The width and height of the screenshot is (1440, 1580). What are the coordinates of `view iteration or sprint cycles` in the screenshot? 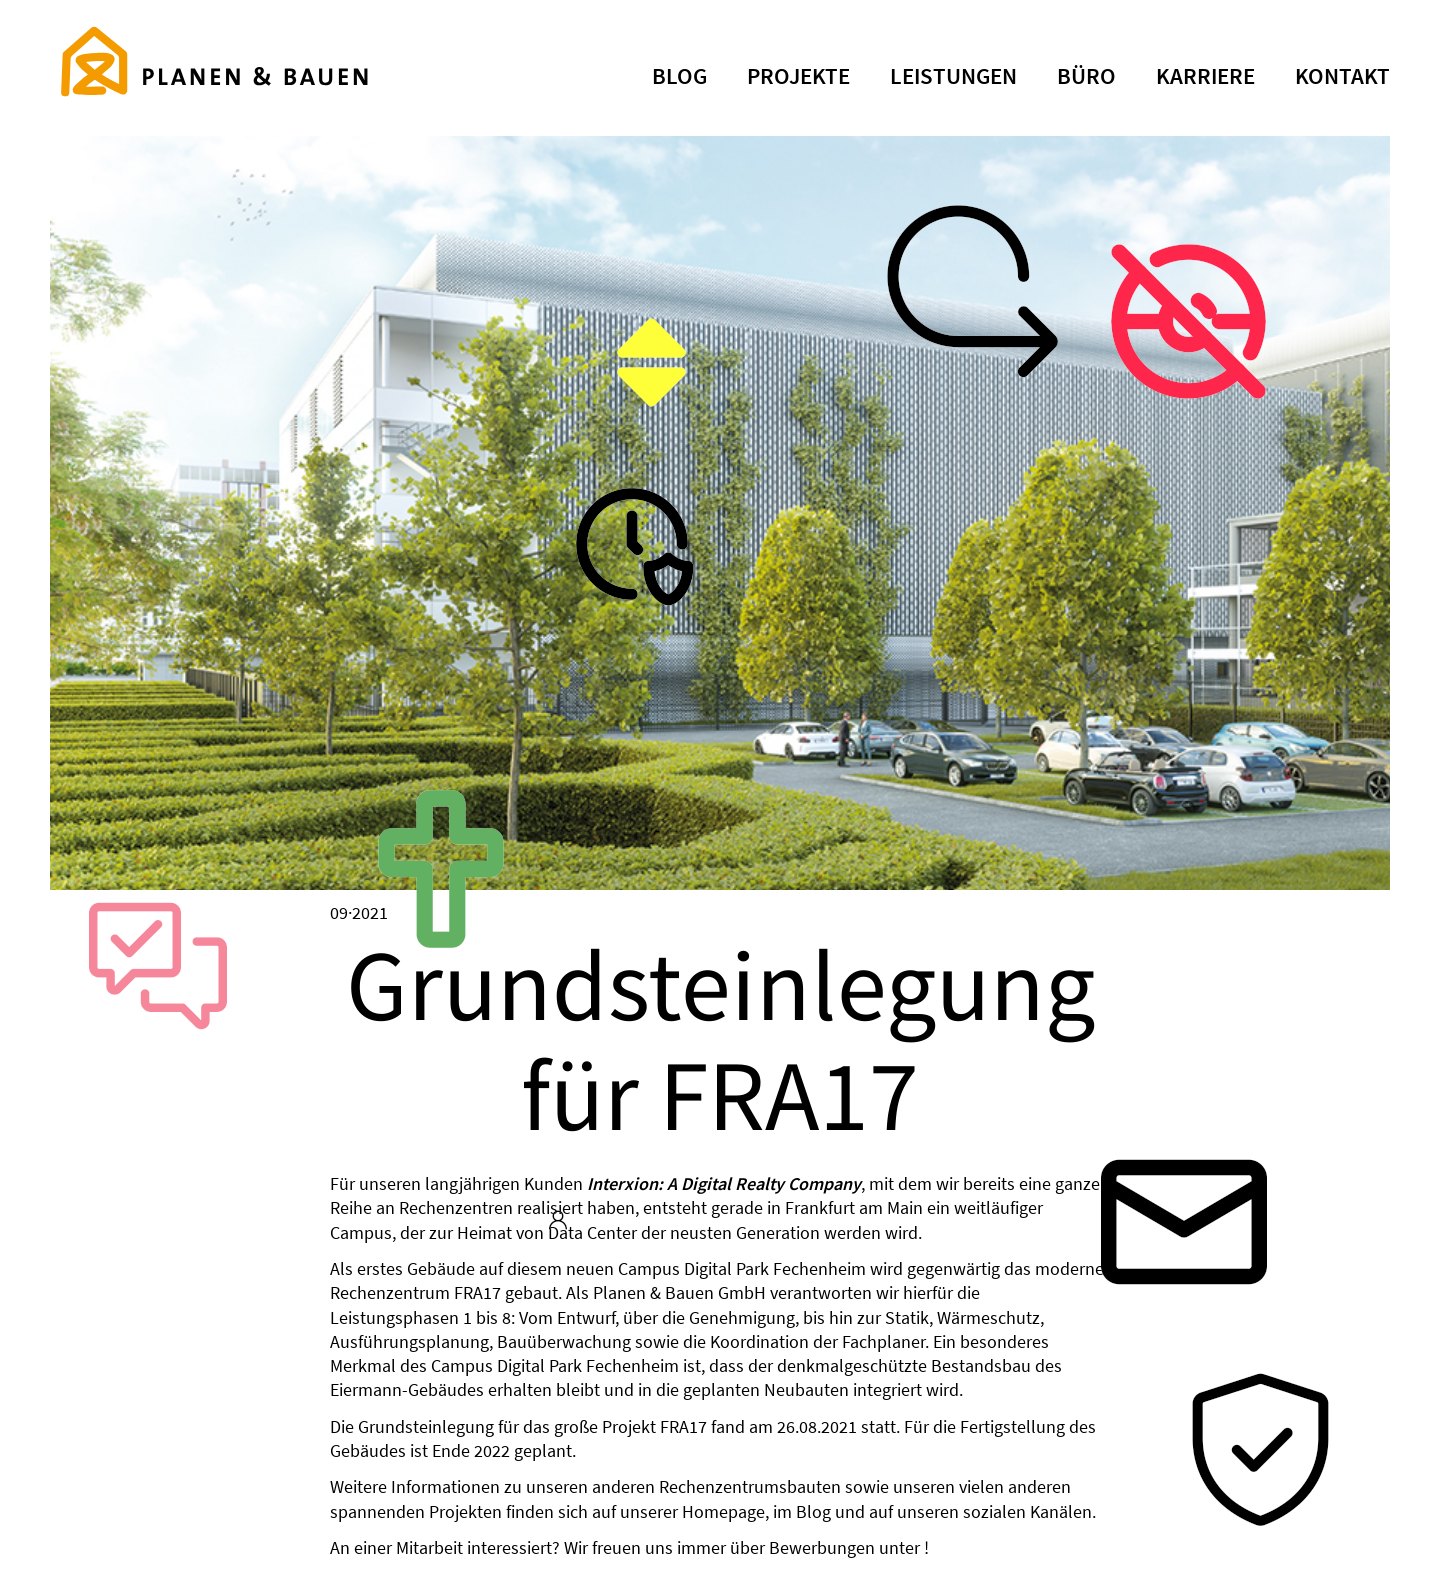 It's located at (969, 287).